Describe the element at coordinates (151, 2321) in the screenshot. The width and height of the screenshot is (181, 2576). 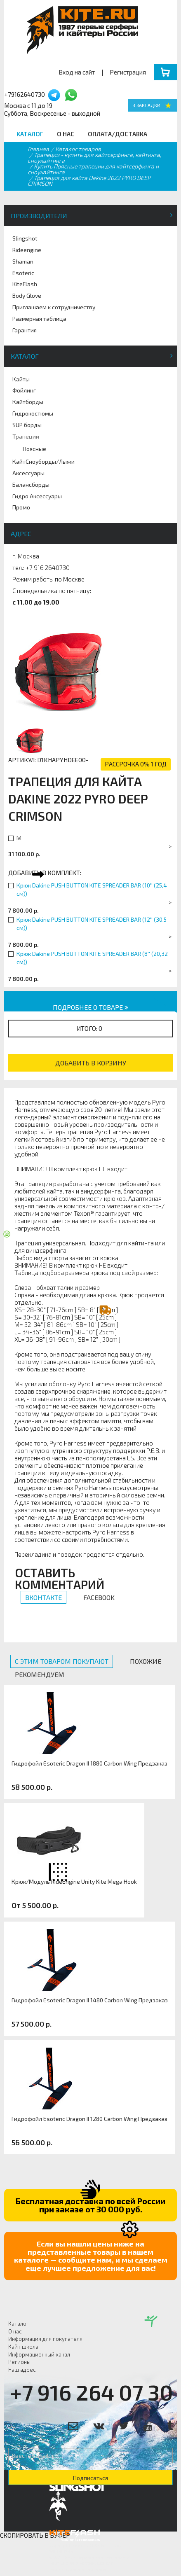
I see `view gymnastics or fitness activities` at that location.